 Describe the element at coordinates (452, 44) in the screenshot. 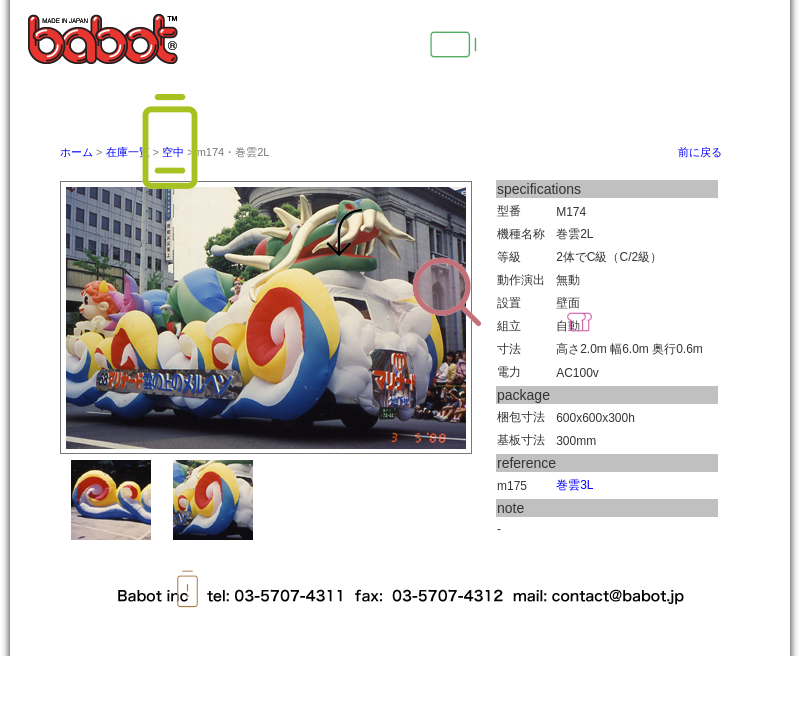

I see `indicates battery is empty or depleted` at that location.